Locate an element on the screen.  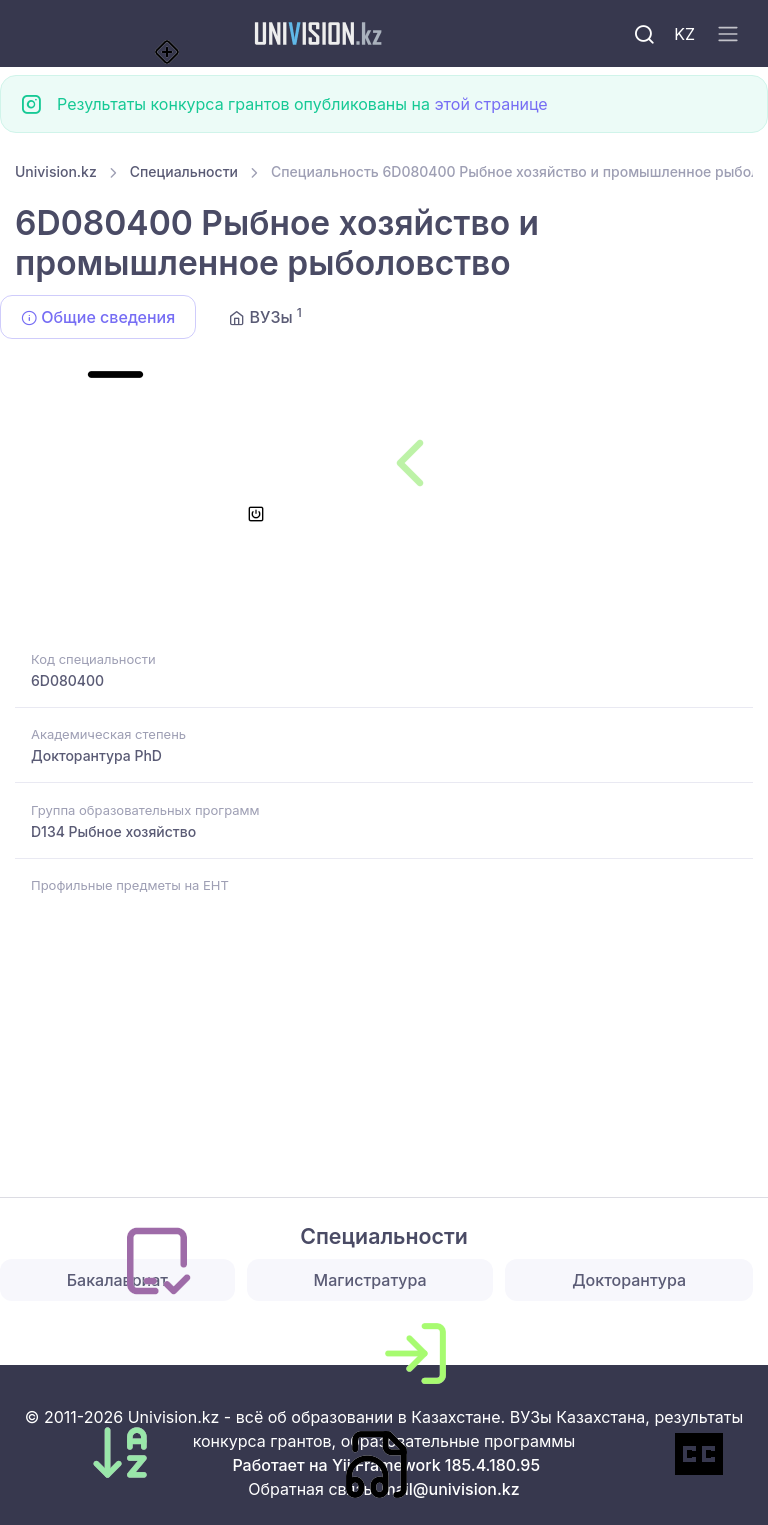
open an audio file is located at coordinates (379, 1464).